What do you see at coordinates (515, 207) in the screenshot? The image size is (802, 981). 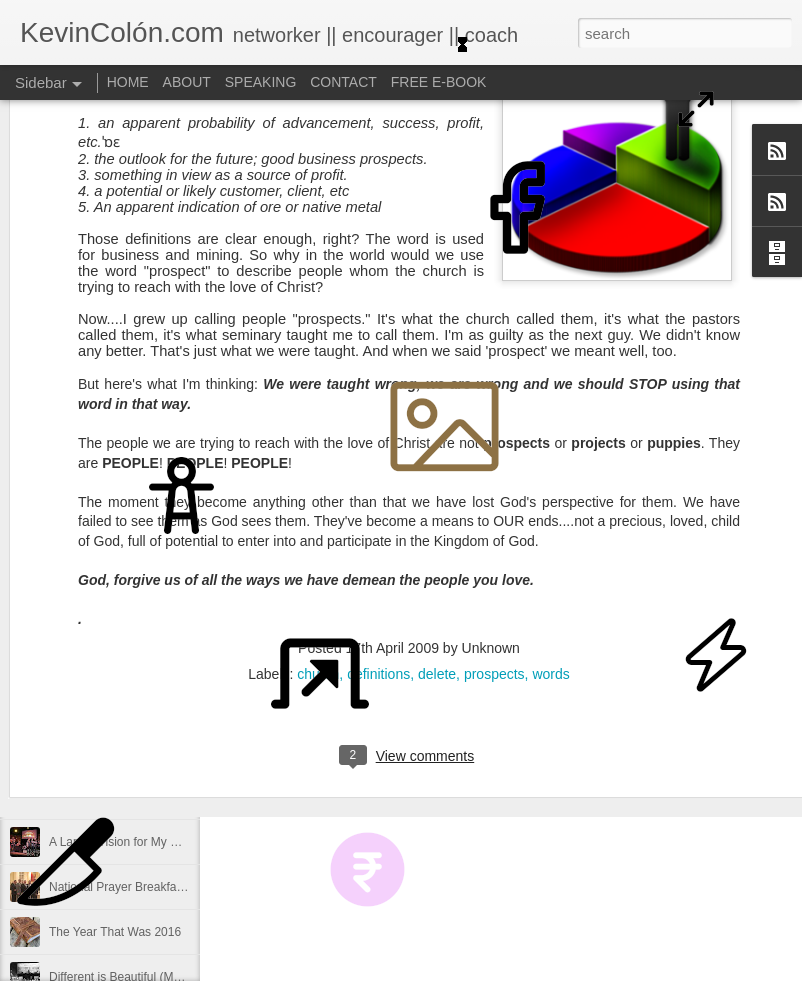 I see `open Facebook app` at bounding box center [515, 207].